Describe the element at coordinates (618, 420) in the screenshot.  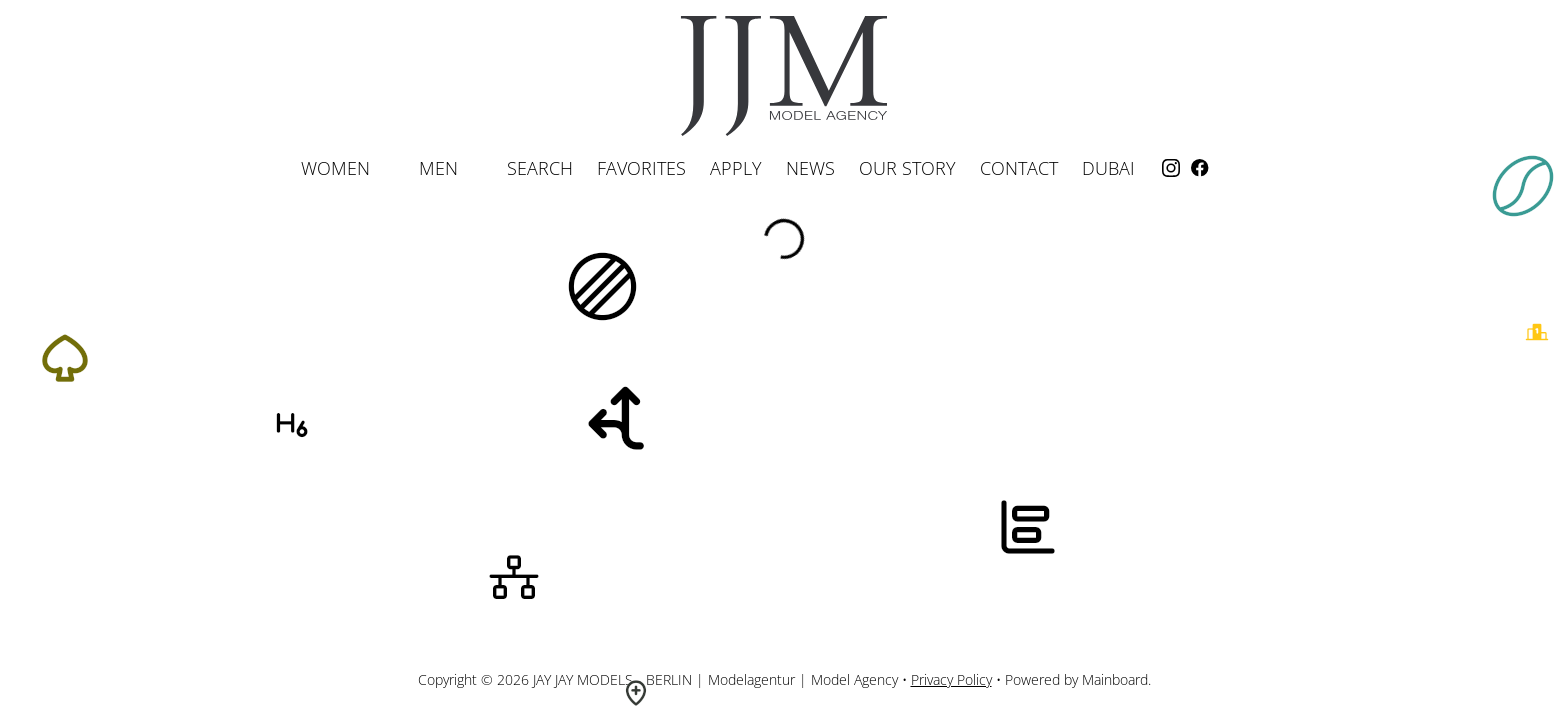
I see `split or branch content in multiple directions` at that location.